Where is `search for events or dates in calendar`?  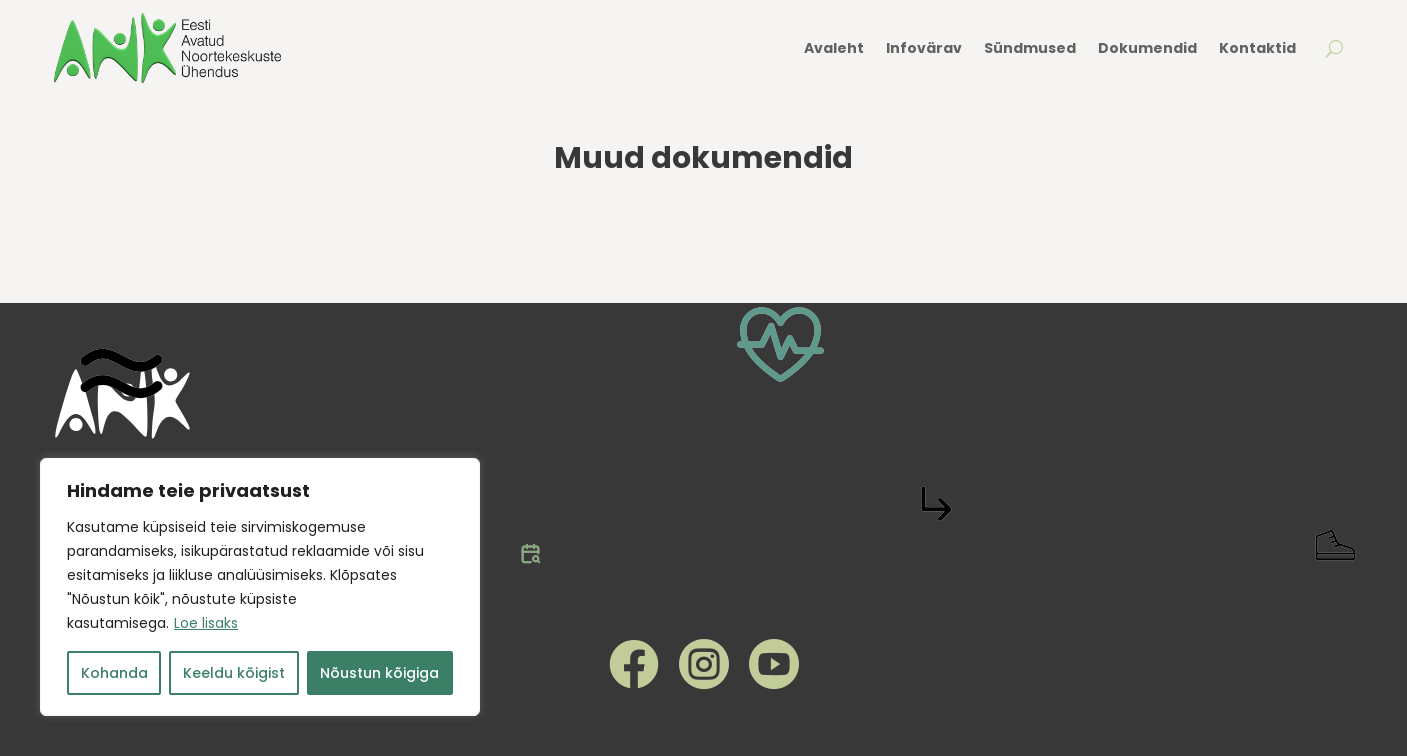
search for events or dates in calendar is located at coordinates (530, 553).